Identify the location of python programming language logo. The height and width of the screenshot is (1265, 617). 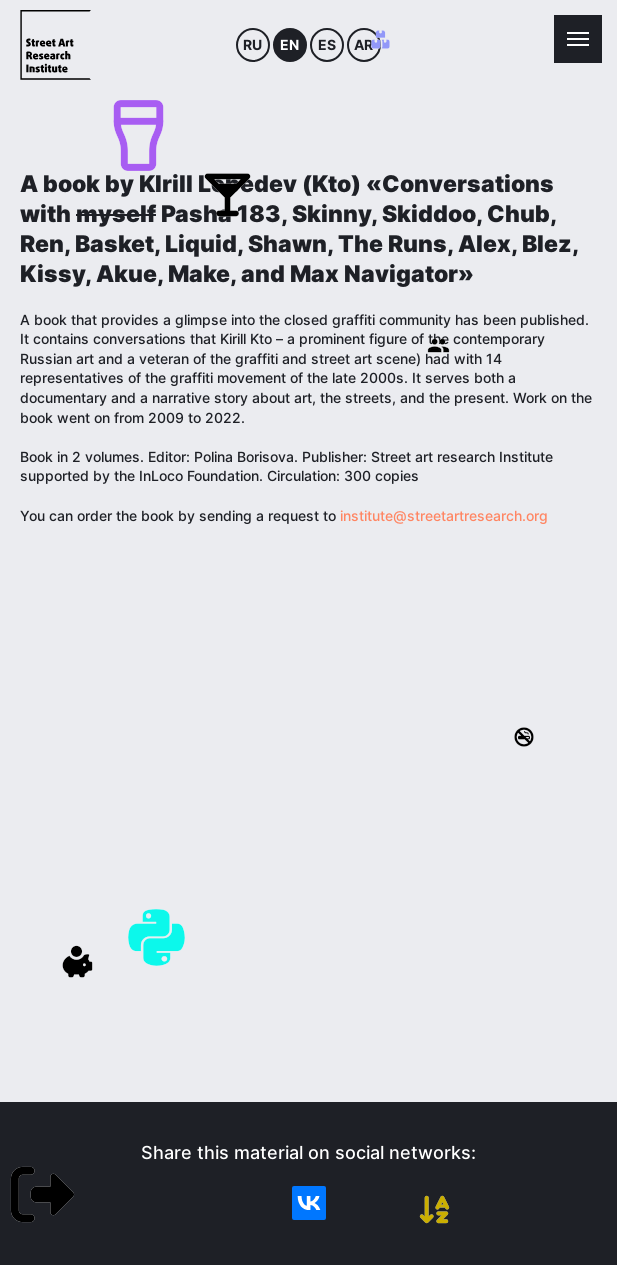
(156, 937).